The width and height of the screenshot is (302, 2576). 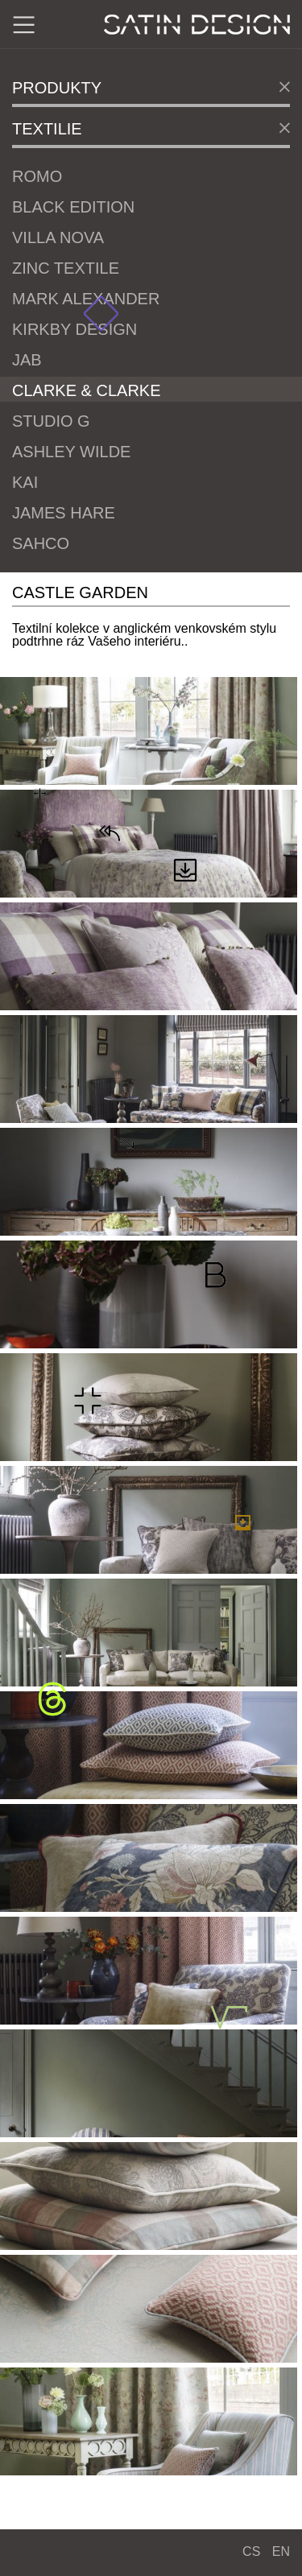 What do you see at coordinates (213, 1275) in the screenshot?
I see `apply bold formatting to selected text` at bounding box center [213, 1275].